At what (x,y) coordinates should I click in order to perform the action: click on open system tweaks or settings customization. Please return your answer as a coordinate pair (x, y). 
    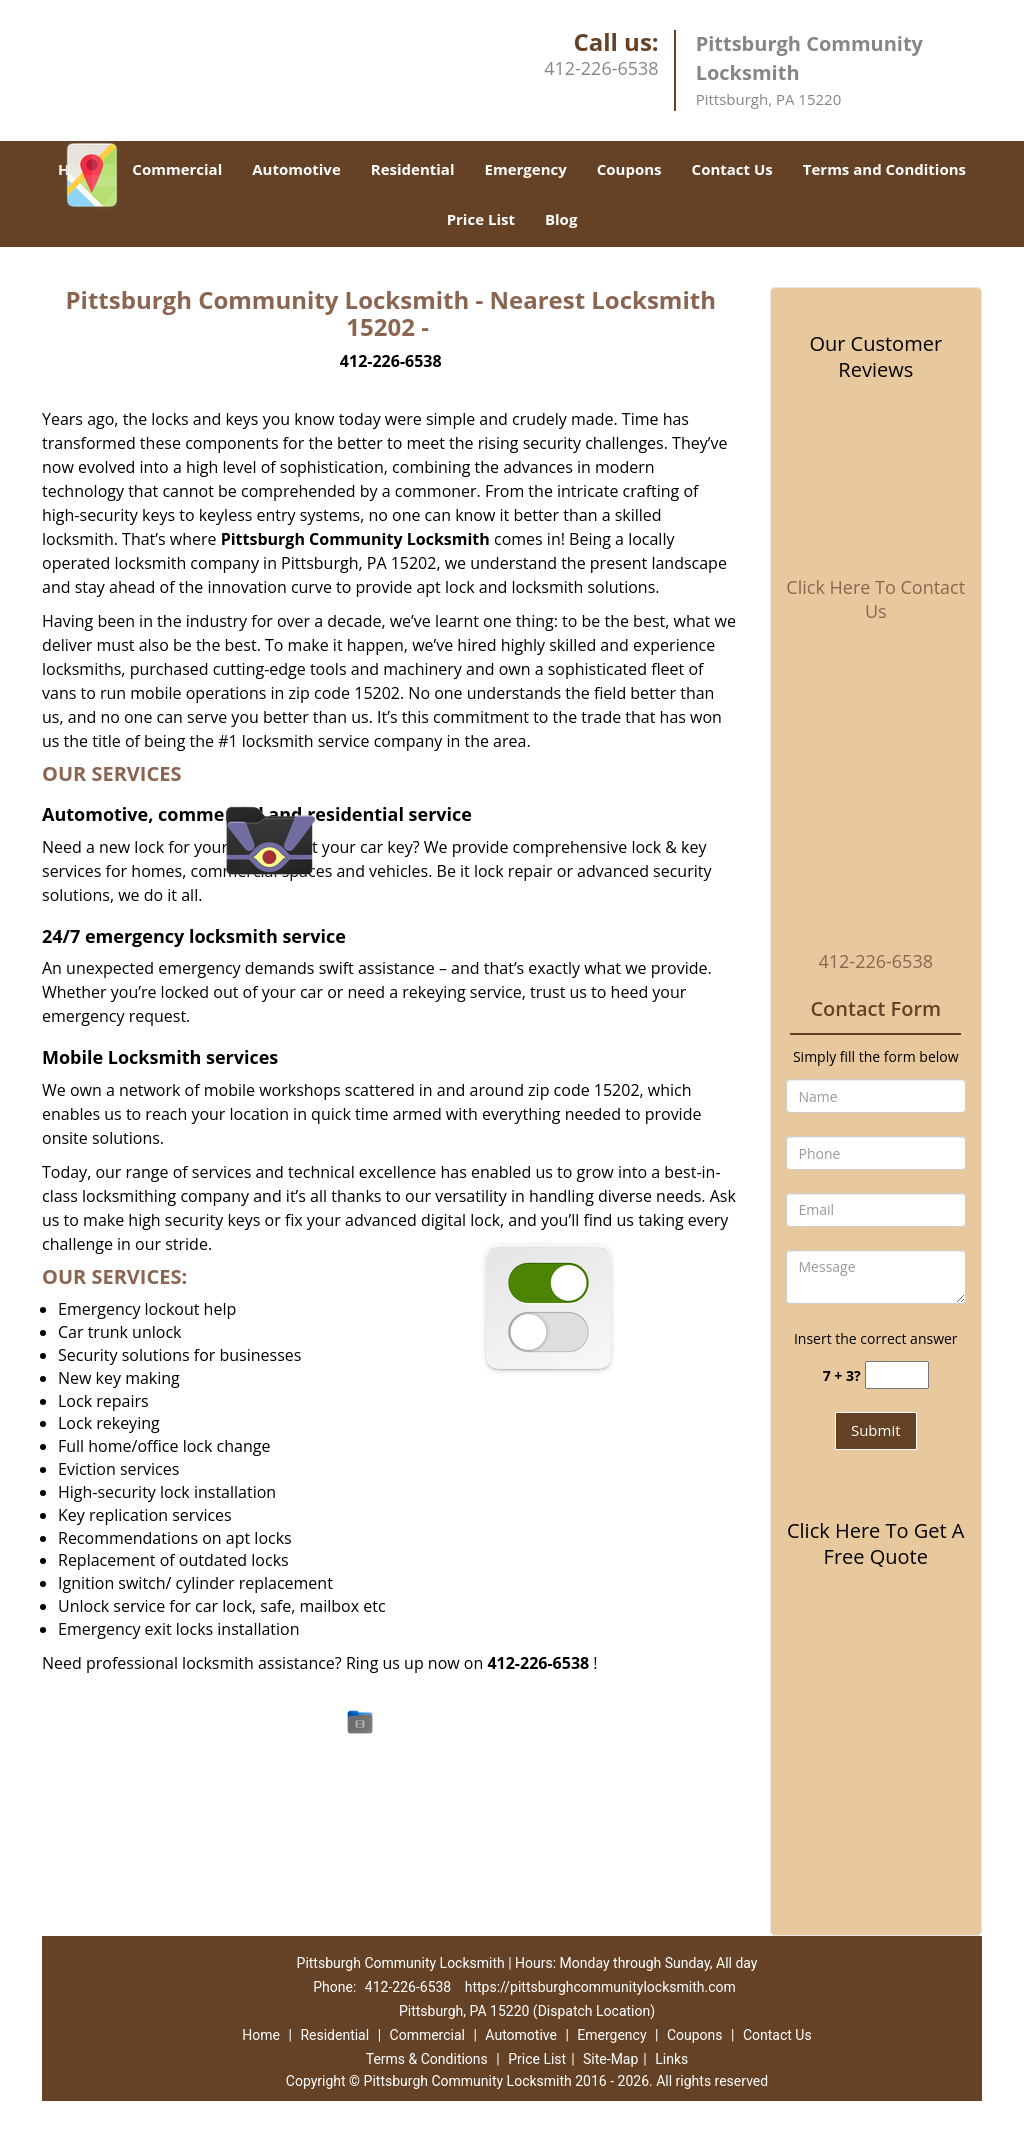
    Looking at the image, I should click on (548, 1307).